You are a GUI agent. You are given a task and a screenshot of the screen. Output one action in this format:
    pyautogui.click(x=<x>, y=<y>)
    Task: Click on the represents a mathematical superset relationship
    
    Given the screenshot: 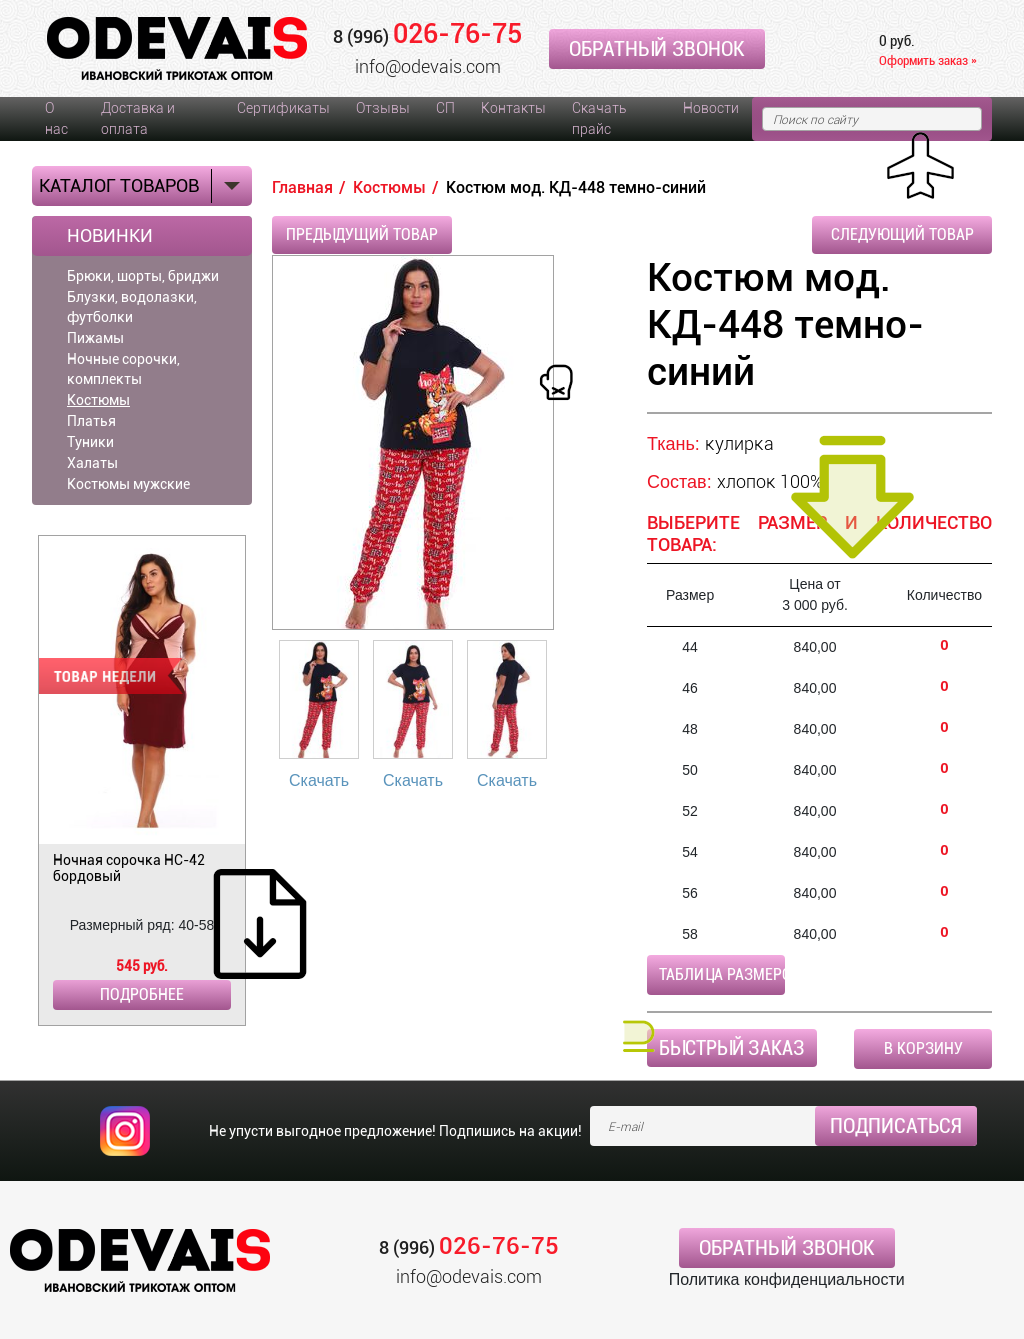 What is the action you would take?
    pyautogui.click(x=638, y=1037)
    